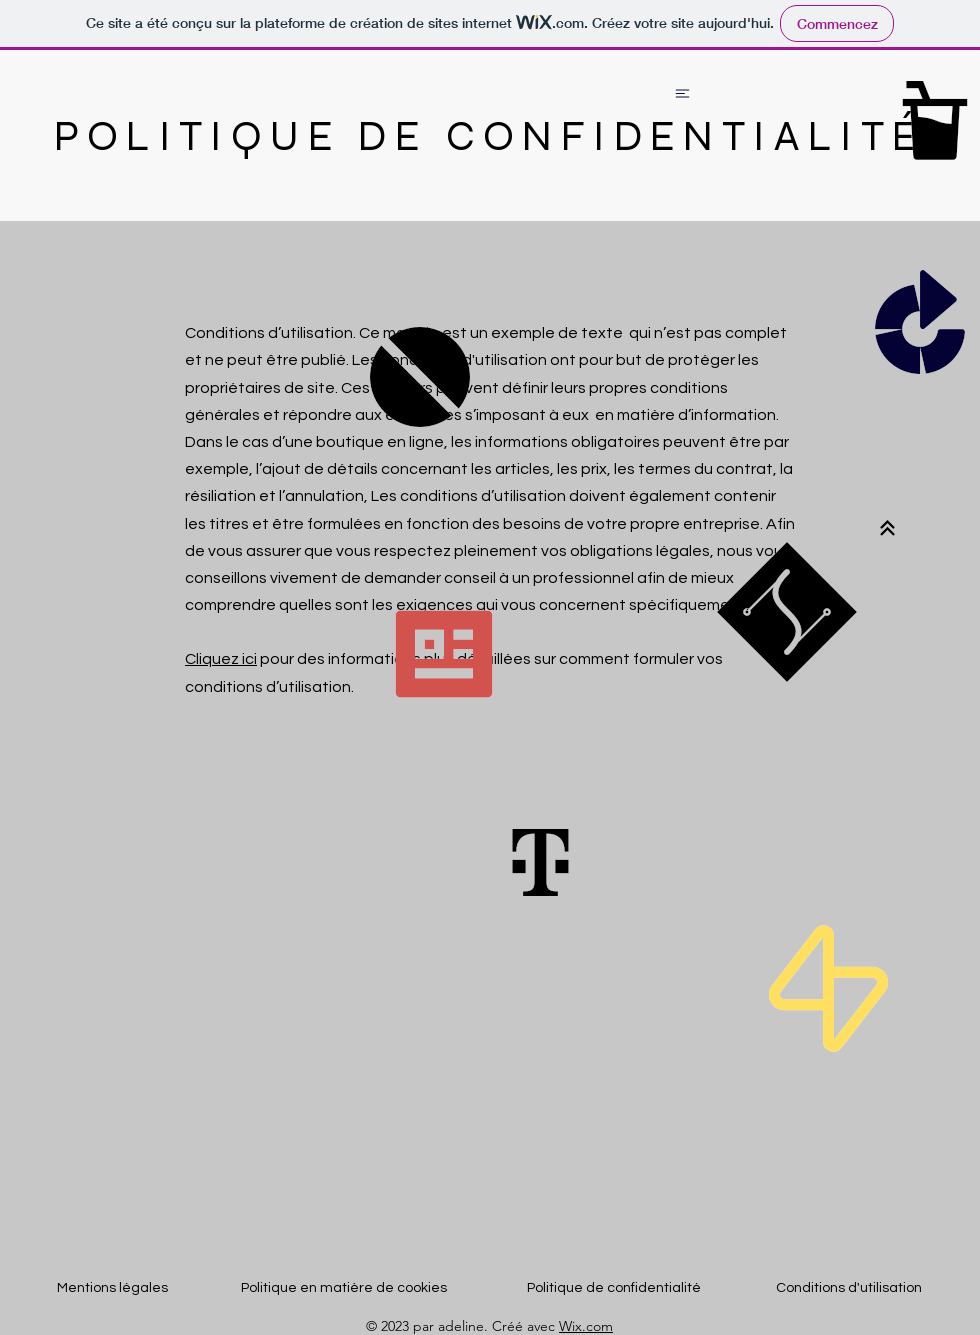  I want to click on indicates a blocked or restricted action, so click(420, 377).